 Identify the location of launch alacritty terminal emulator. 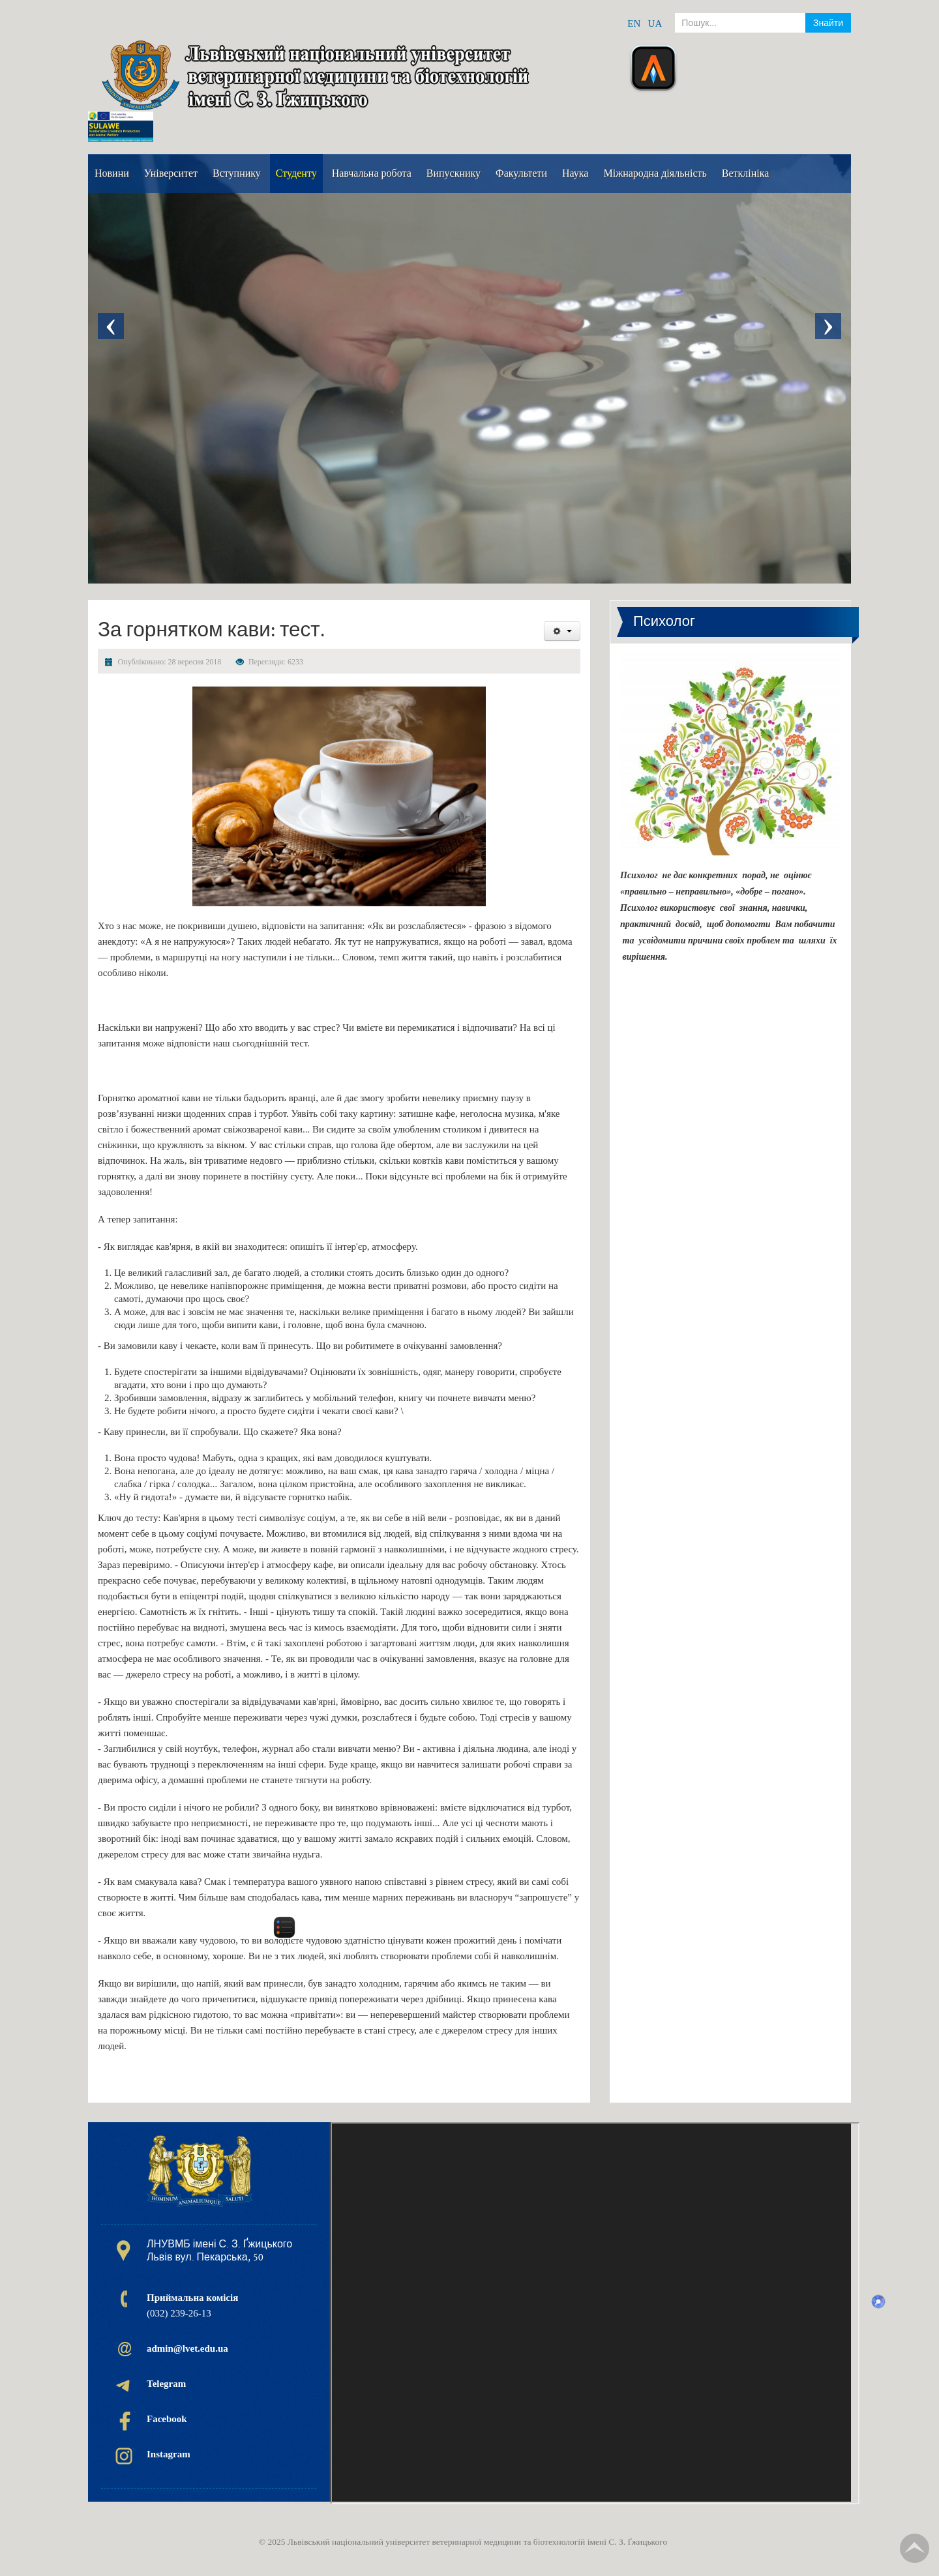
(653, 68).